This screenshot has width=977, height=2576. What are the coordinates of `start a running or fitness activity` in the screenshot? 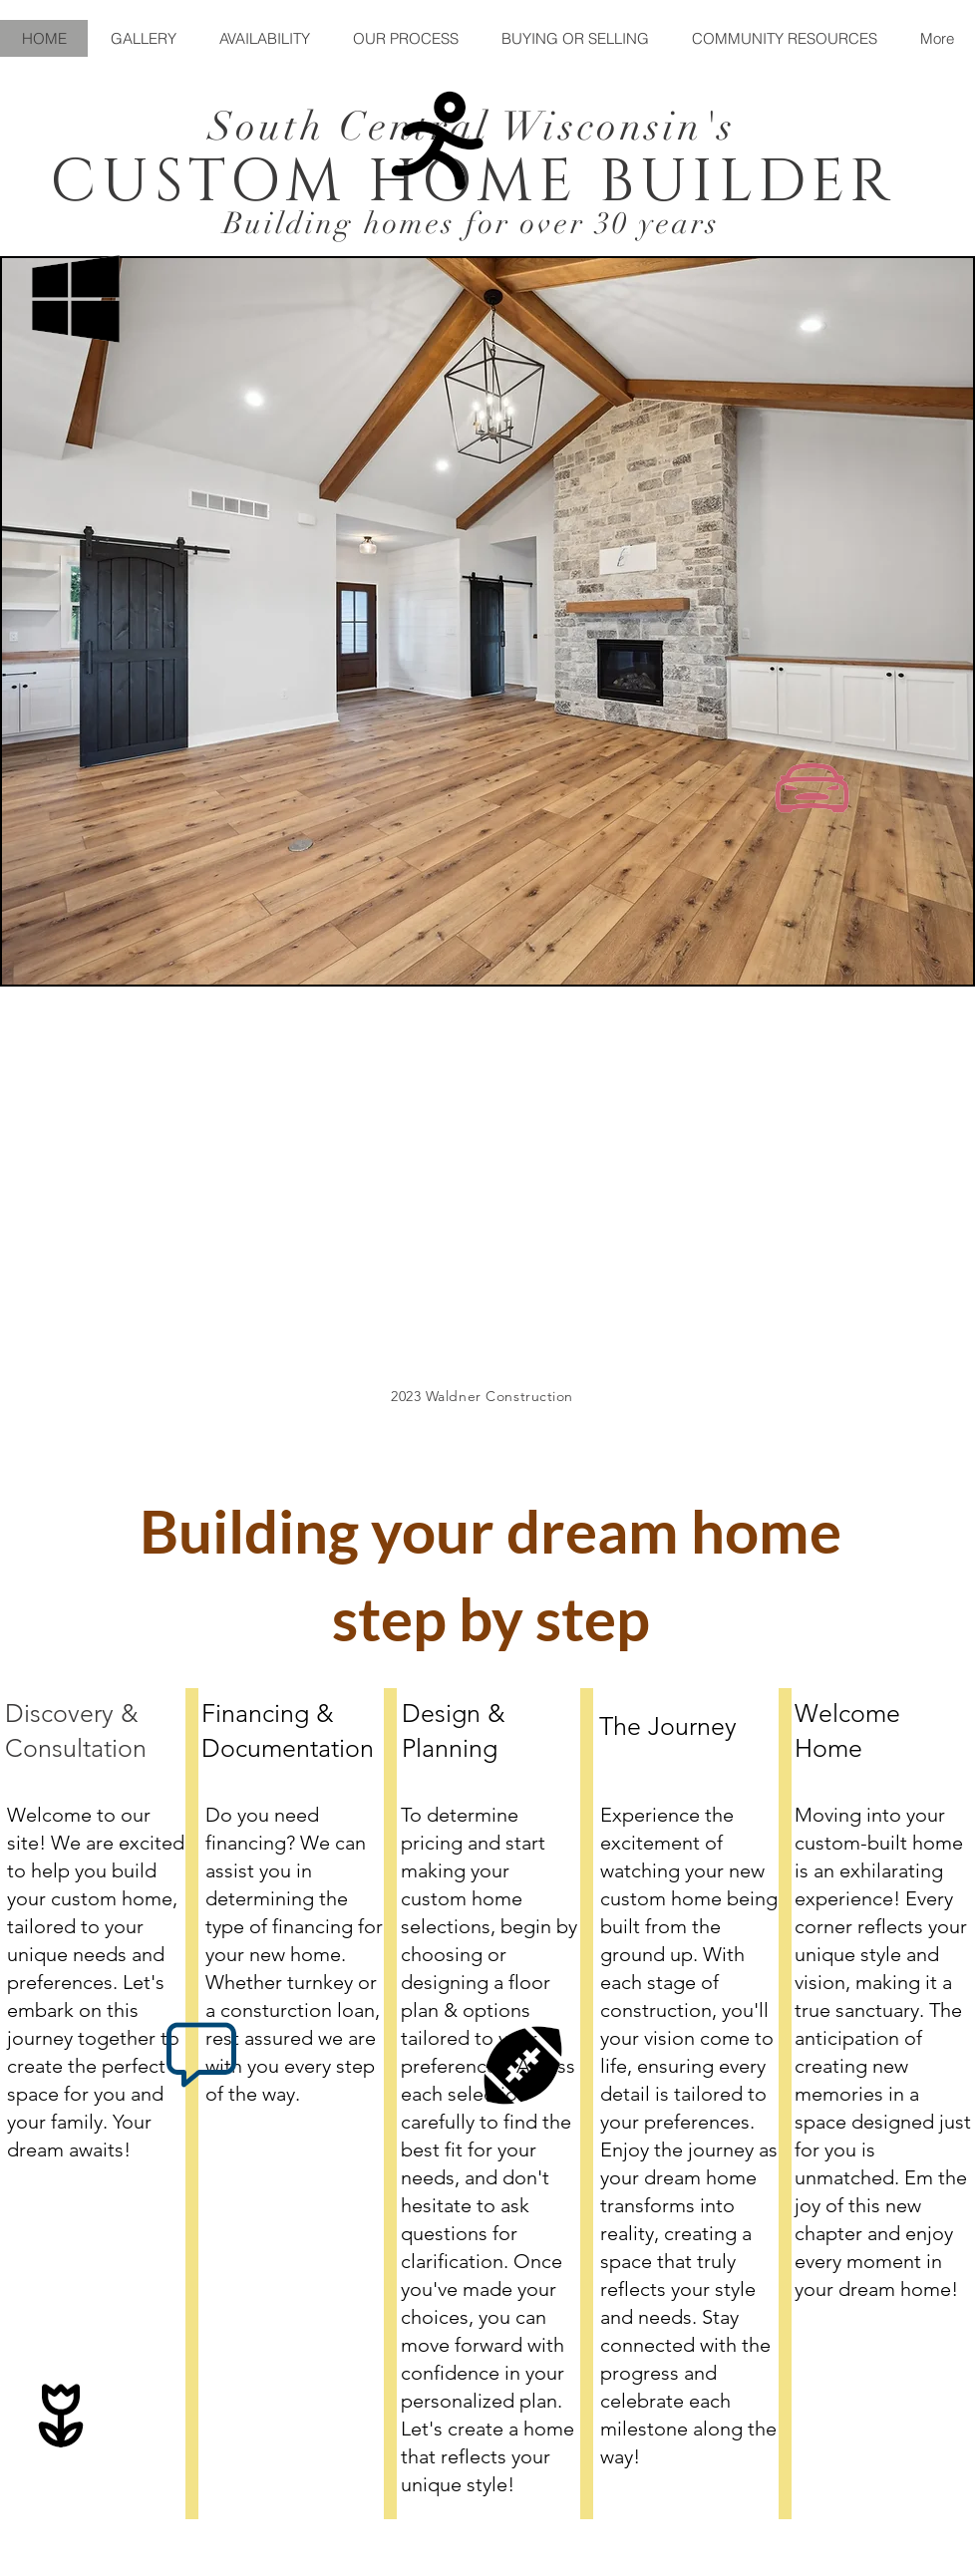 It's located at (439, 139).